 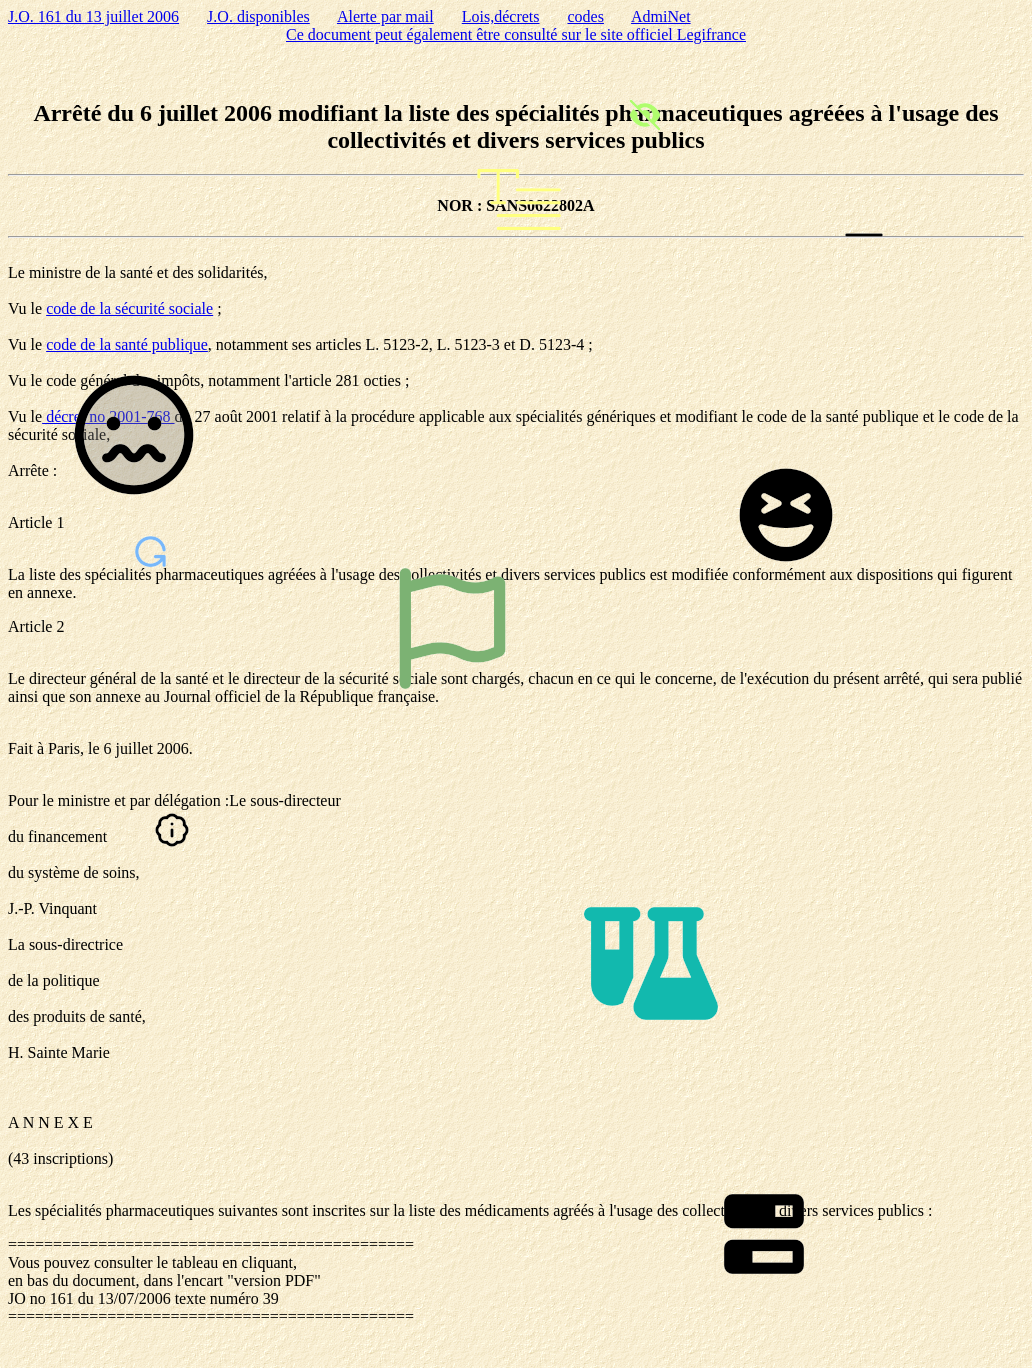 What do you see at coordinates (517, 199) in the screenshot?
I see `read new york times article` at bounding box center [517, 199].